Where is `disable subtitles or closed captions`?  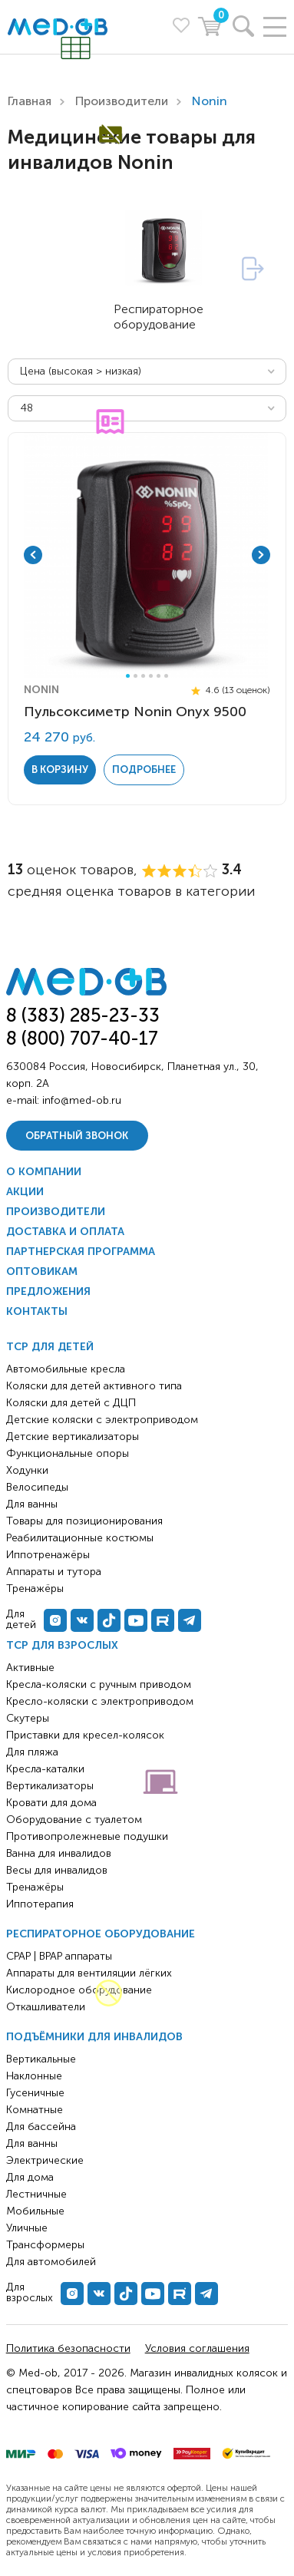 disable subtitles or closed captions is located at coordinates (111, 134).